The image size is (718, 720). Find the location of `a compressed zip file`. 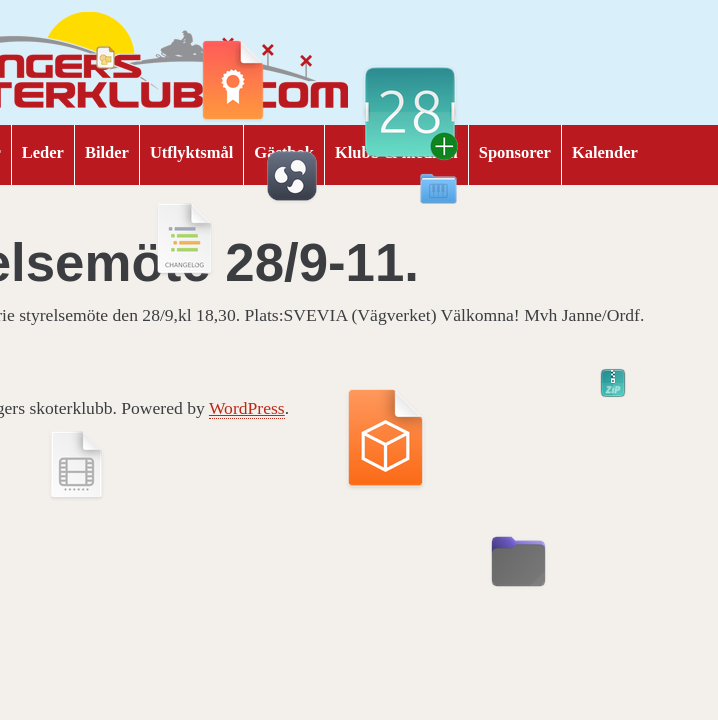

a compressed zip file is located at coordinates (613, 383).